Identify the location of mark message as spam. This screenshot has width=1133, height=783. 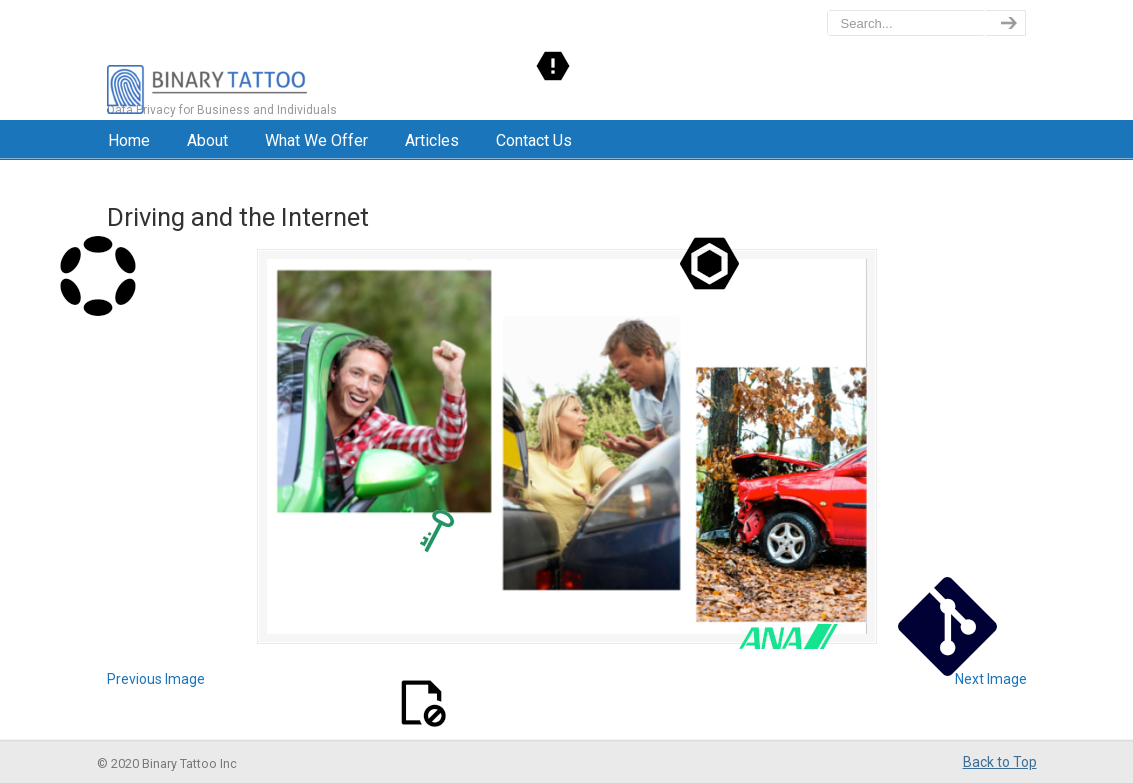
(553, 66).